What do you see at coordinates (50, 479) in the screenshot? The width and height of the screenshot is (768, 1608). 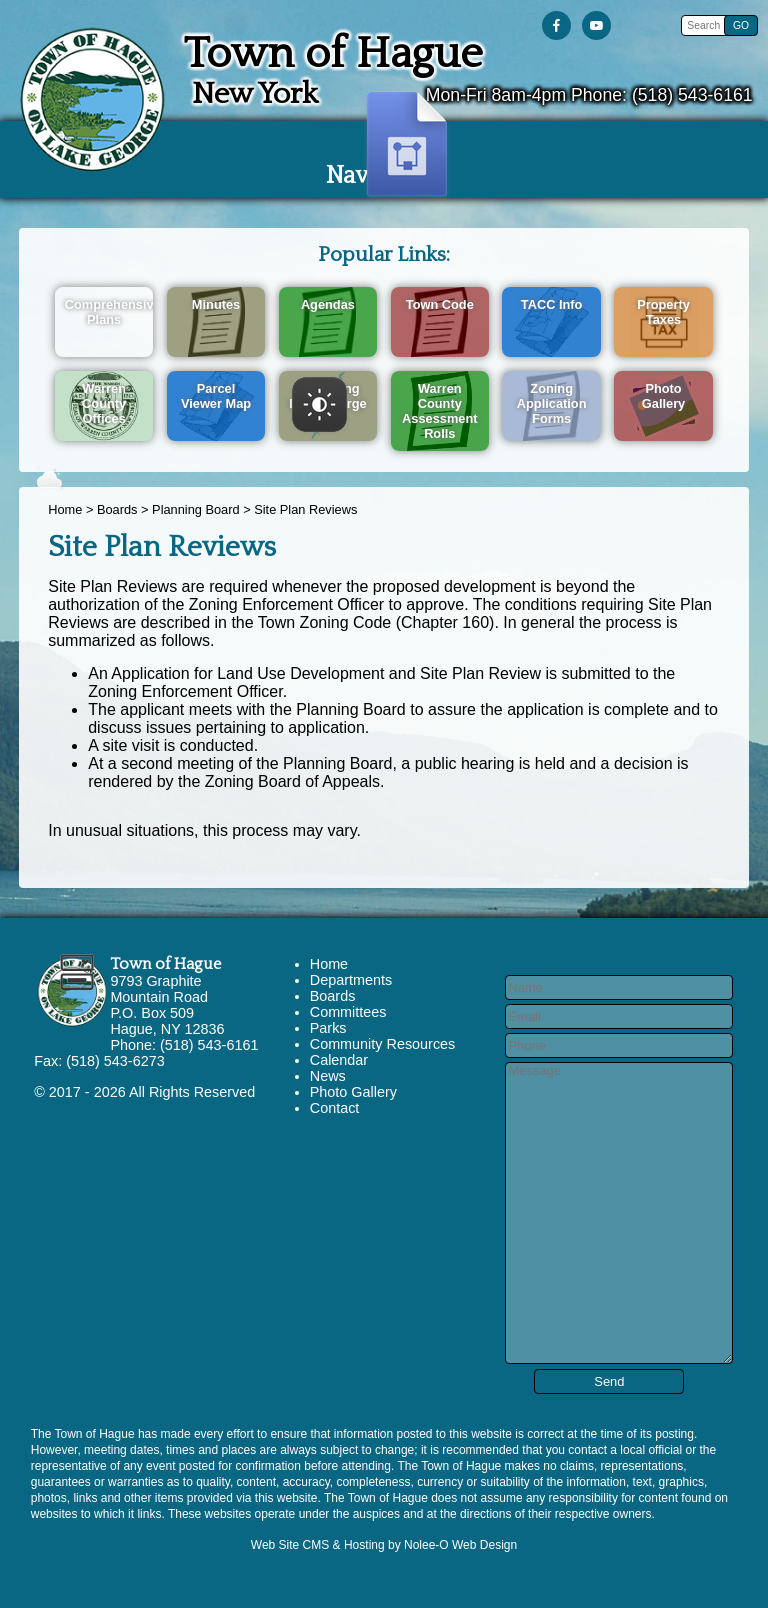 I see `indicates overcast or cloudy conditions at night` at bounding box center [50, 479].